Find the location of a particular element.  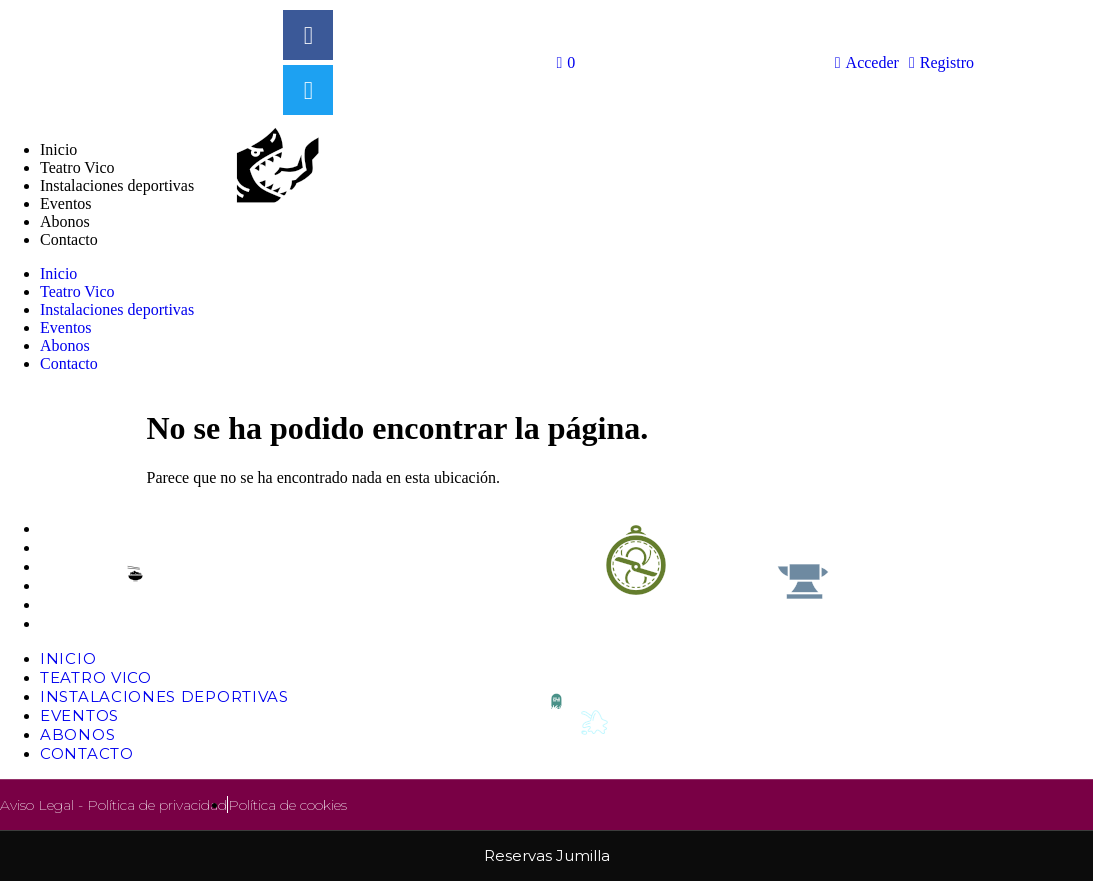

navigate to astronomy or celestial tools is located at coordinates (636, 560).